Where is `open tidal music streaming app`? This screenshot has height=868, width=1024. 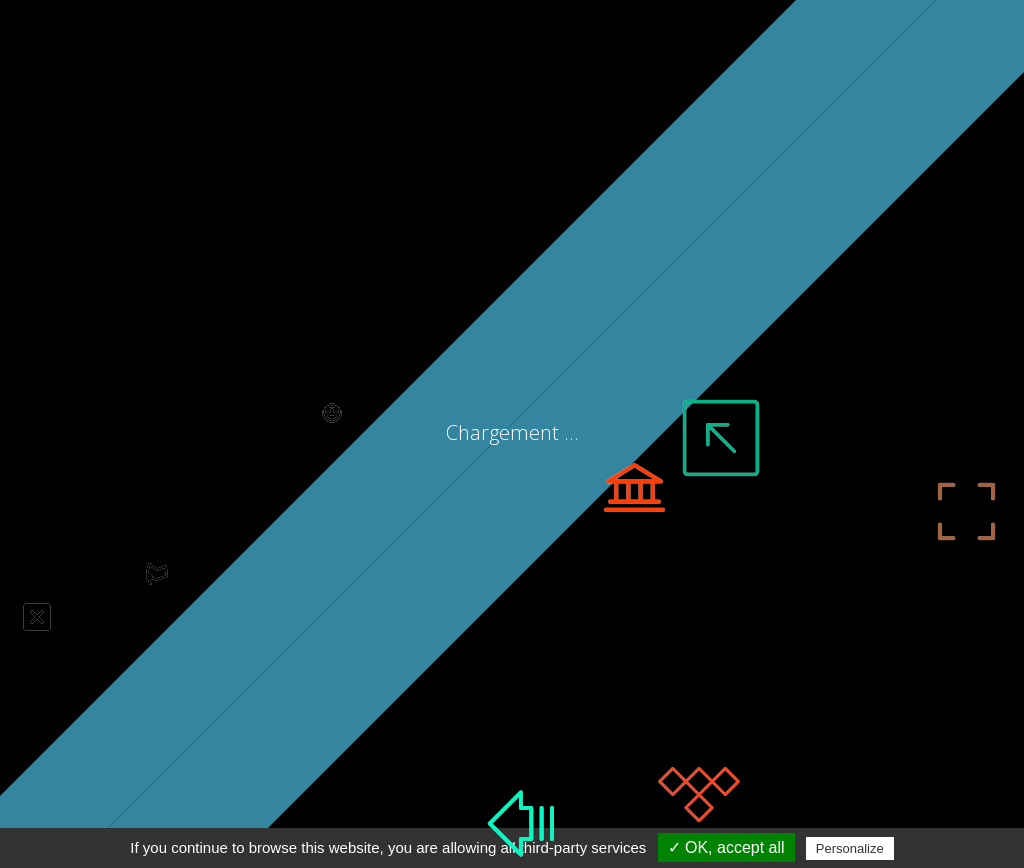
open tidal music streaming app is located at coordinates (699, 792).